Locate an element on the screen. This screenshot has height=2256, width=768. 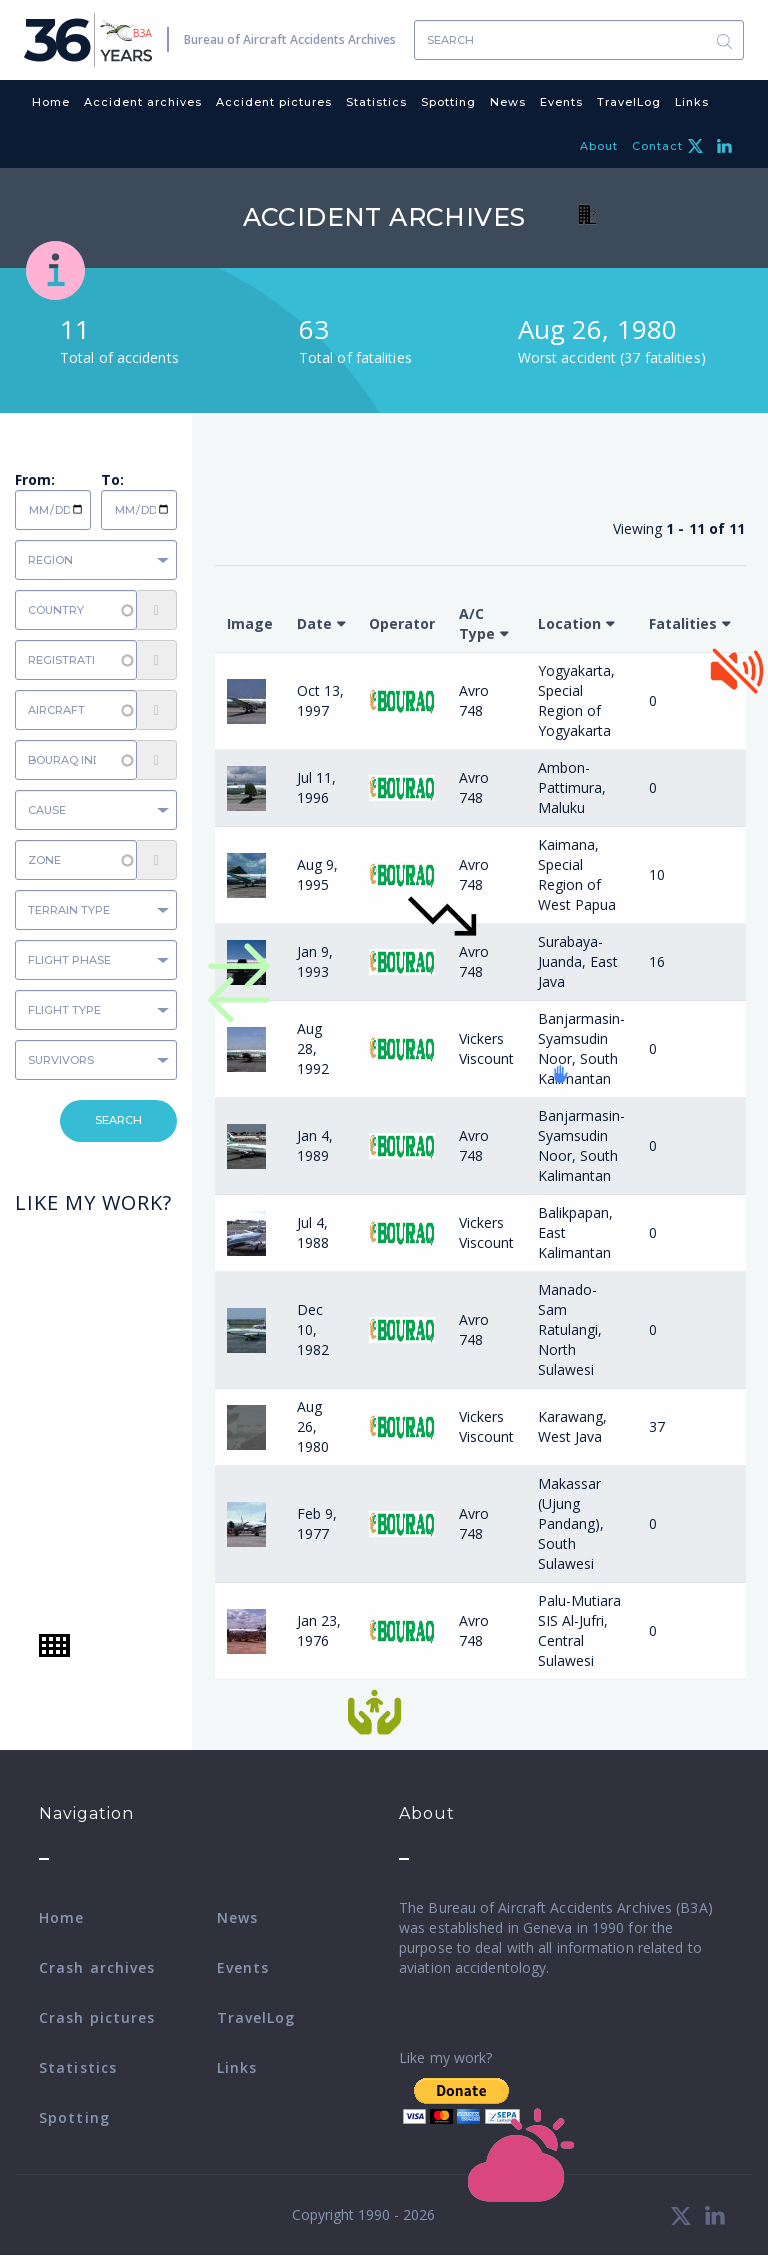
stop or halt an action is located at coordinates (561, 1074).